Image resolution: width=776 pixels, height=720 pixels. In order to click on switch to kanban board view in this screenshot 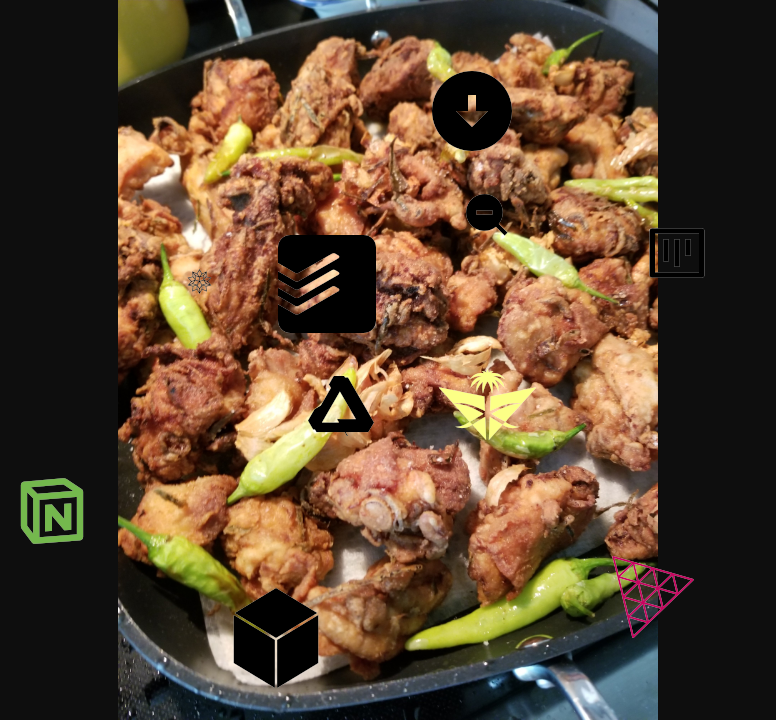, I will do `click(677, 253)`.